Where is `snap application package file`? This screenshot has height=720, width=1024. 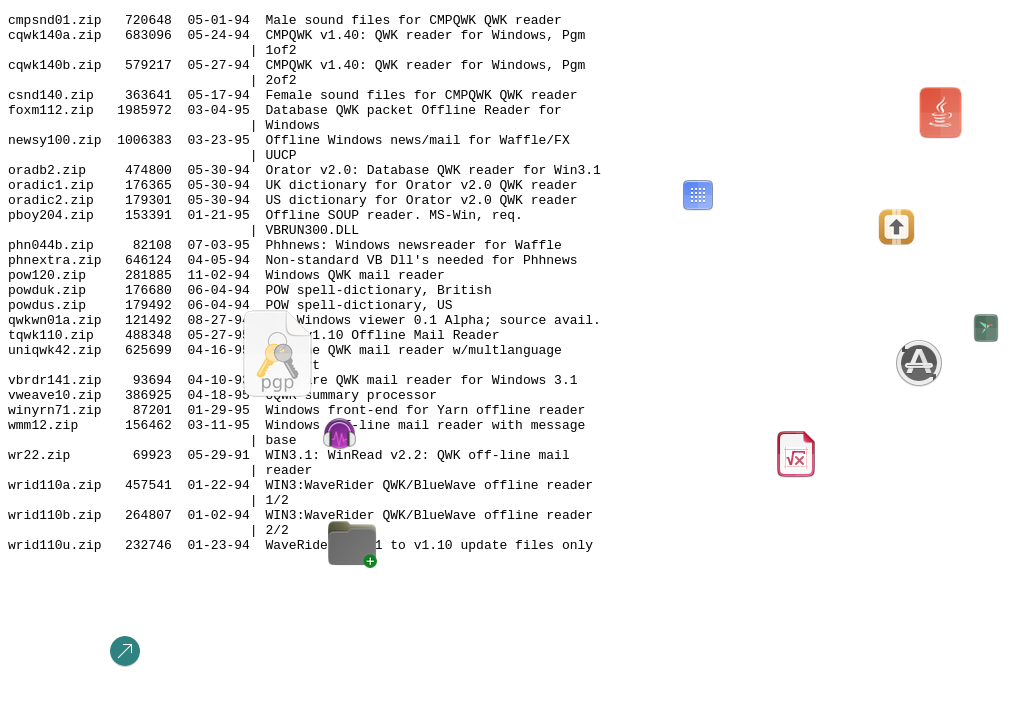 snap application package file is located at coordinates (986, 328).